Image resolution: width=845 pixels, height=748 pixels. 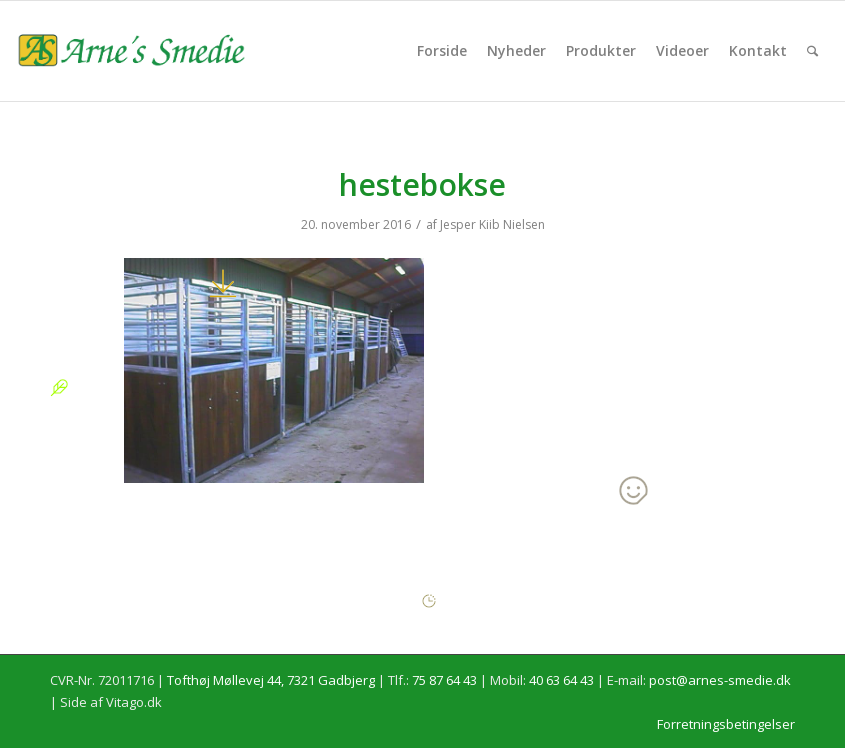 I want to click on compose a new message or post, so click(x=59, y=388).